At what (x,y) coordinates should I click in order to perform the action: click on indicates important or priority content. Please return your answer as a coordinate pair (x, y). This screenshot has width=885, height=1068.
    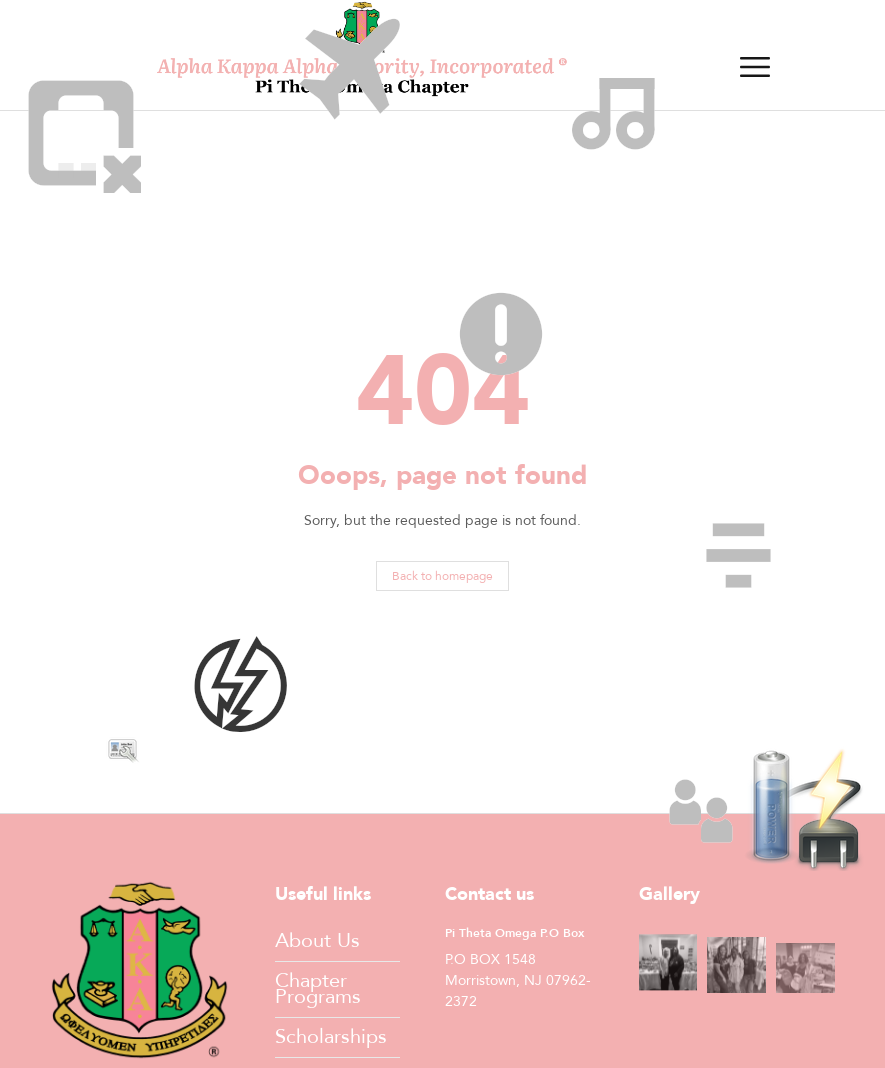
    Looking at the image, I should click on (501, 334).